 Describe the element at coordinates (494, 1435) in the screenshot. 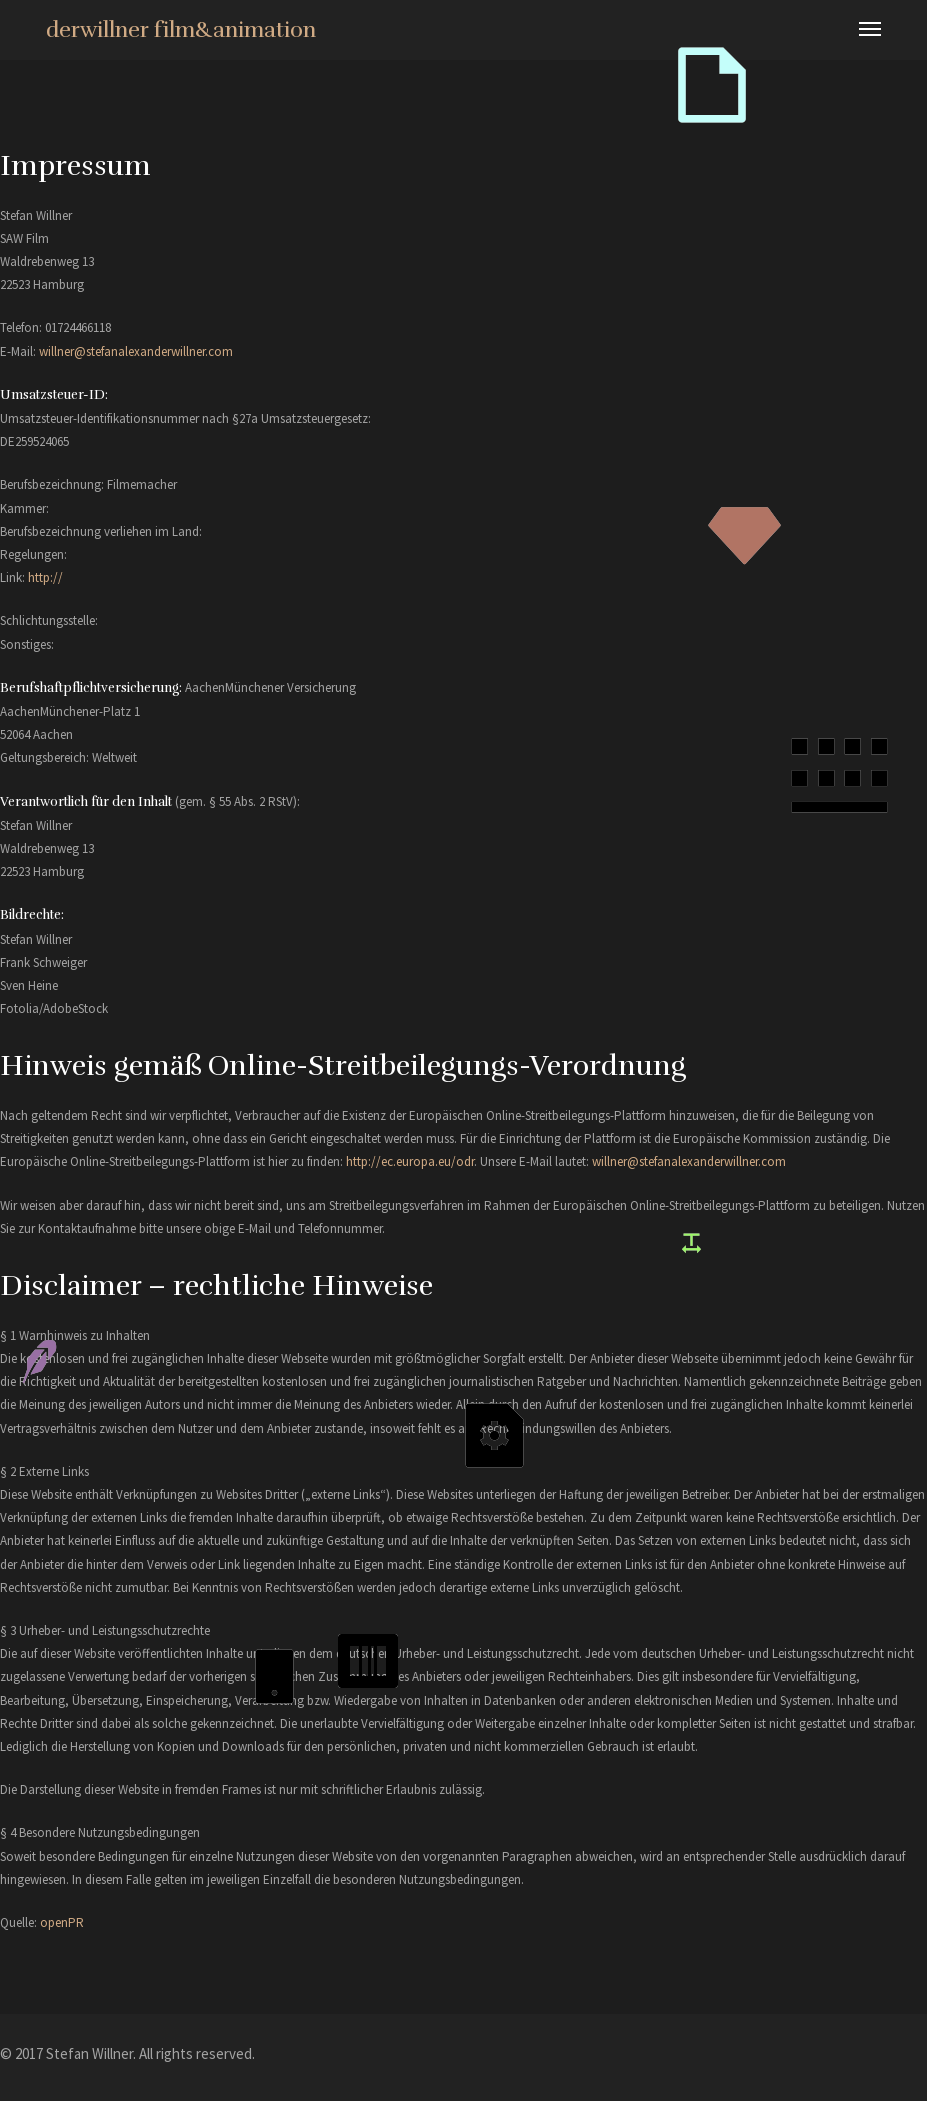

I see `access file settings or preferences` at that location.